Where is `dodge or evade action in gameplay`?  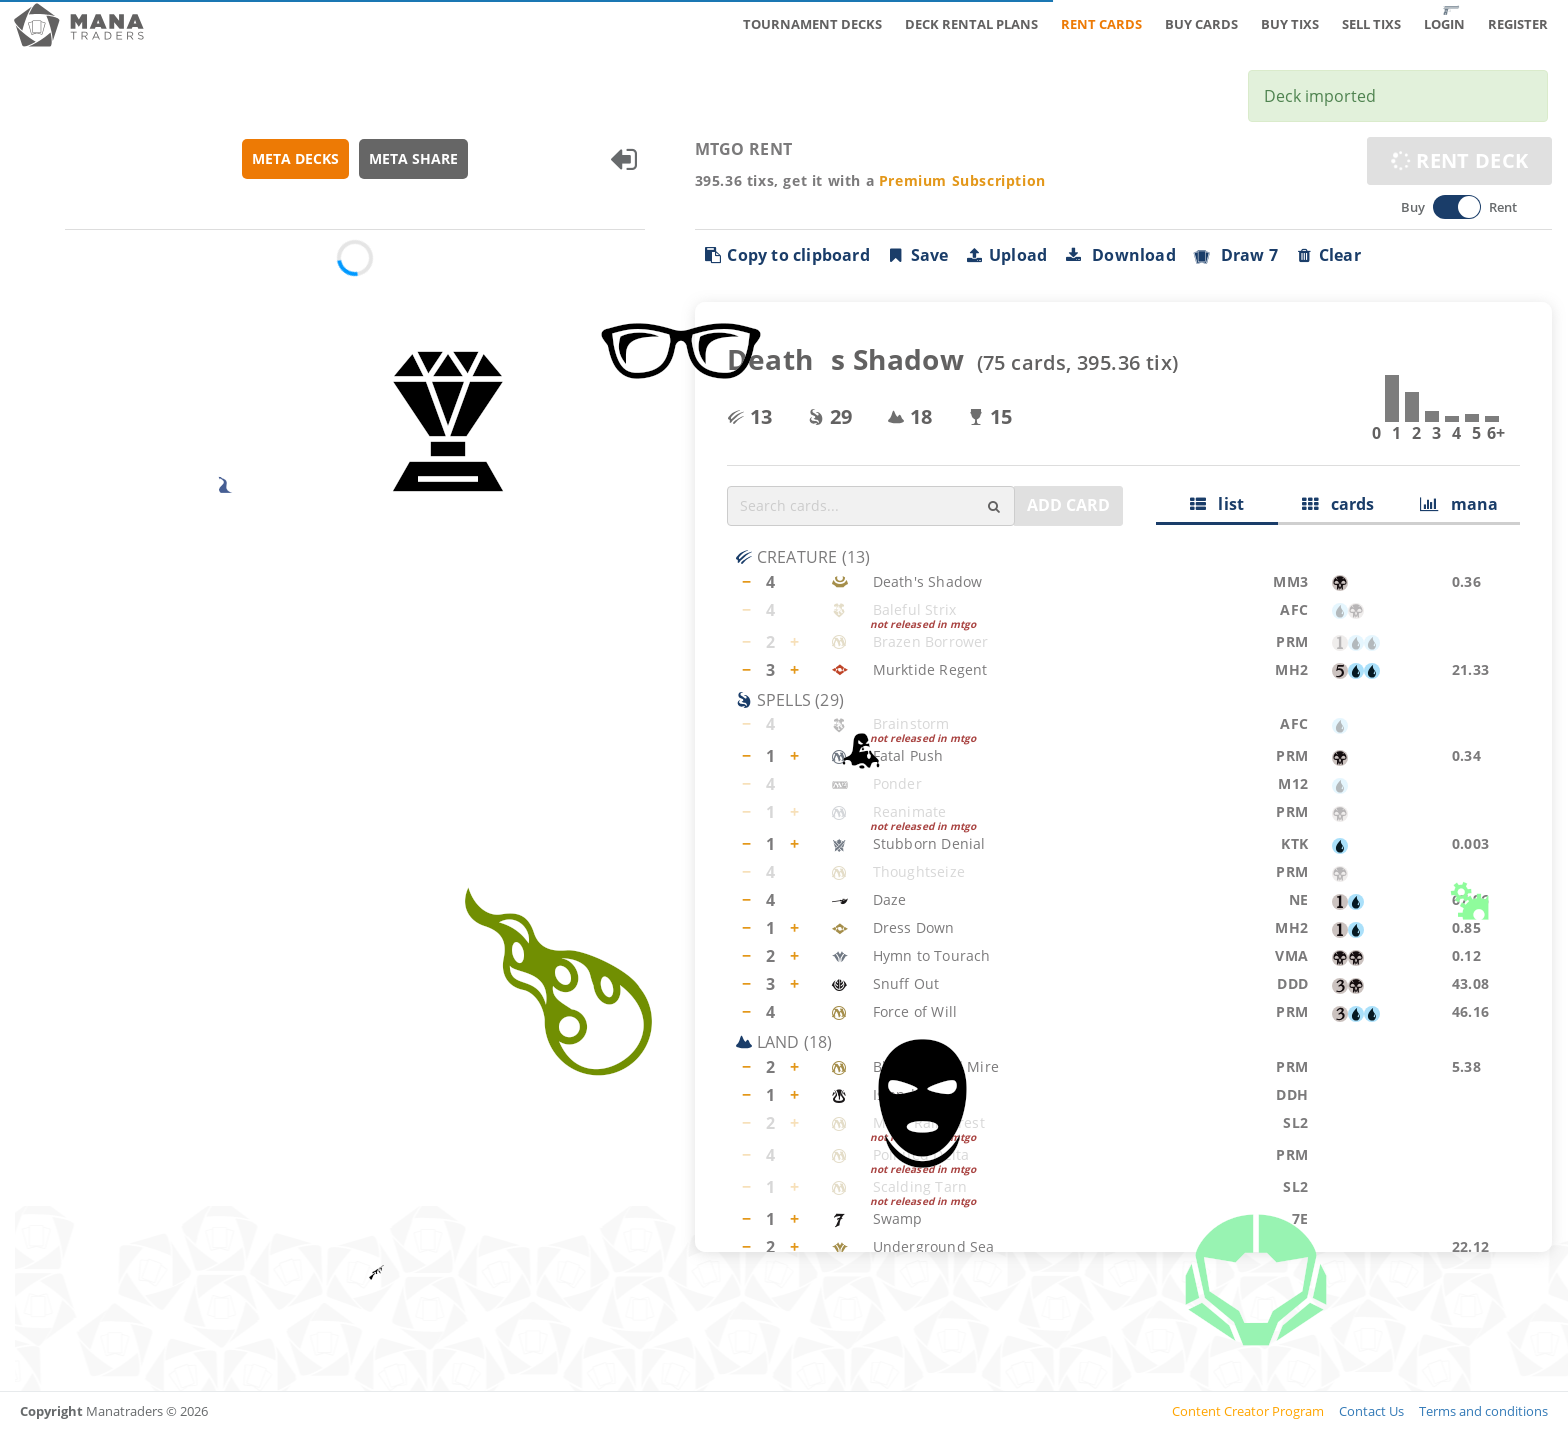
dodge or evade action in gameplay is located at coordinates (225, 485).